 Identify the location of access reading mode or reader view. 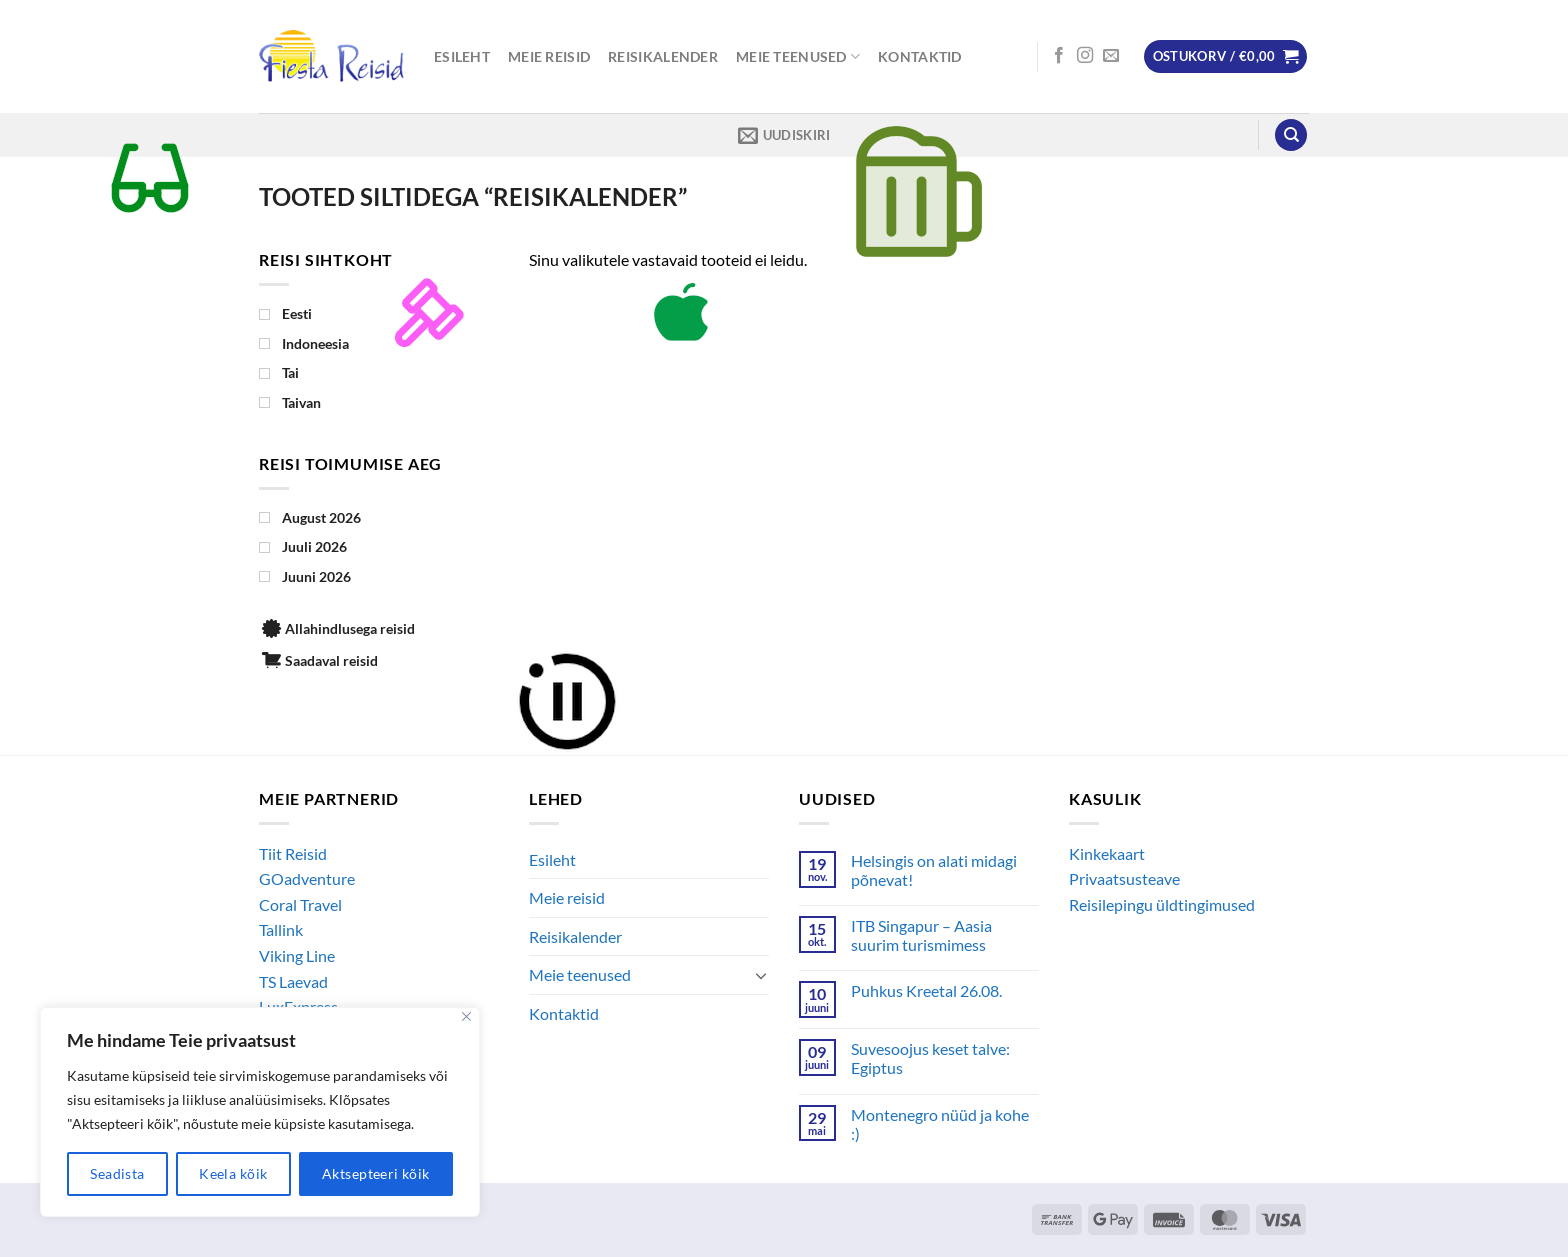
(150, 178).